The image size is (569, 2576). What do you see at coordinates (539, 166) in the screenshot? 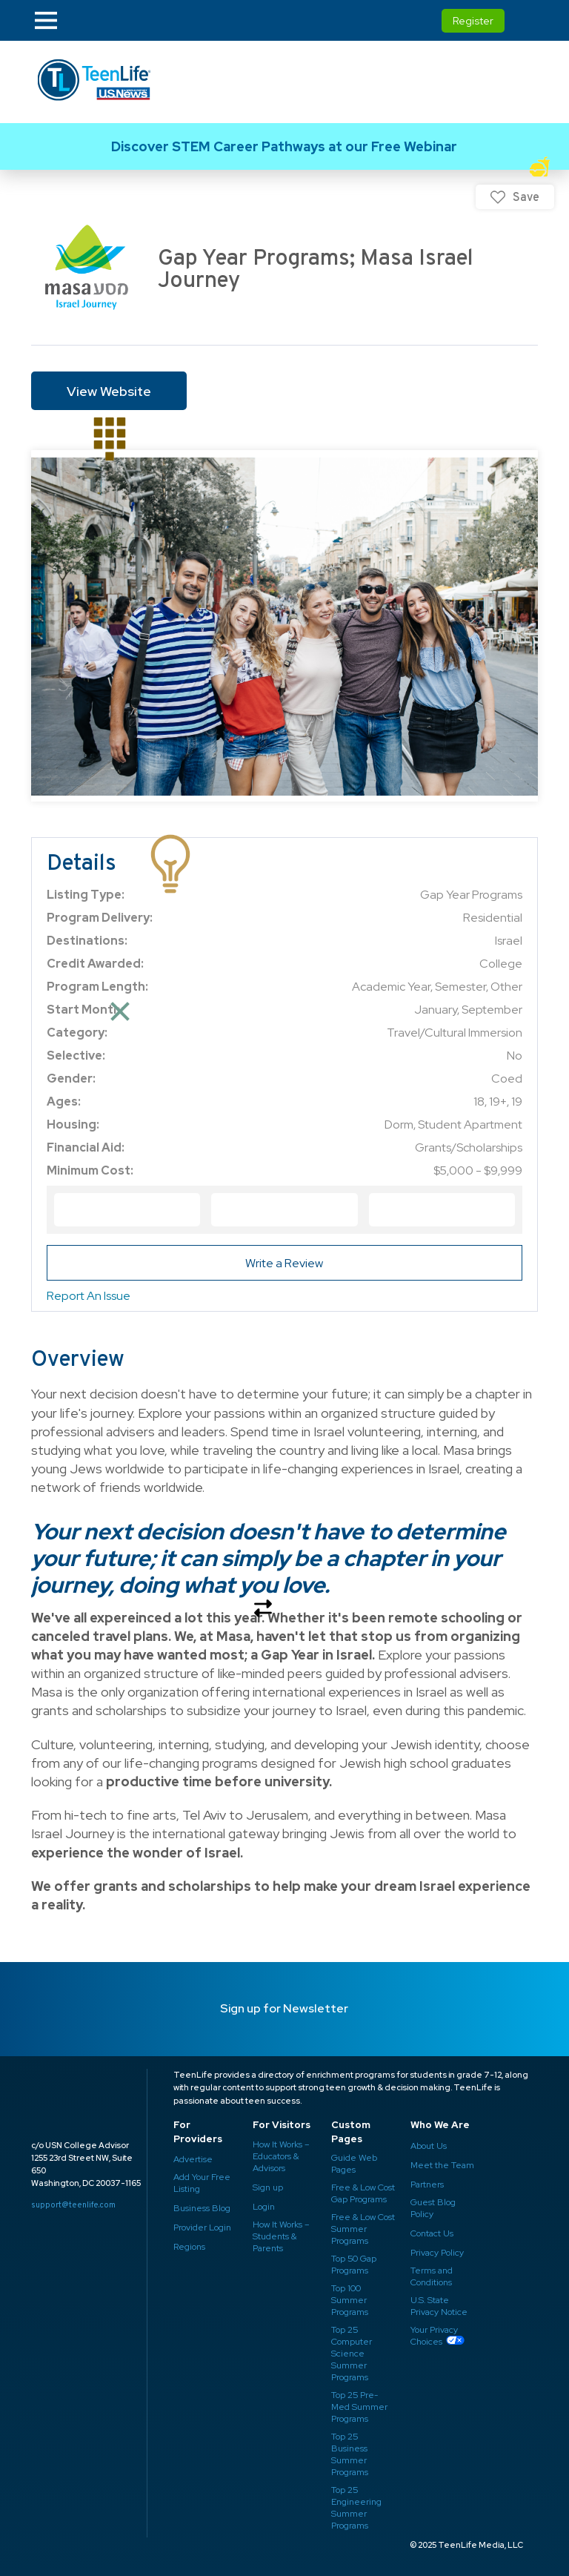
I see `browse nearby fast food restaurants` at bounding box center [539, 166].